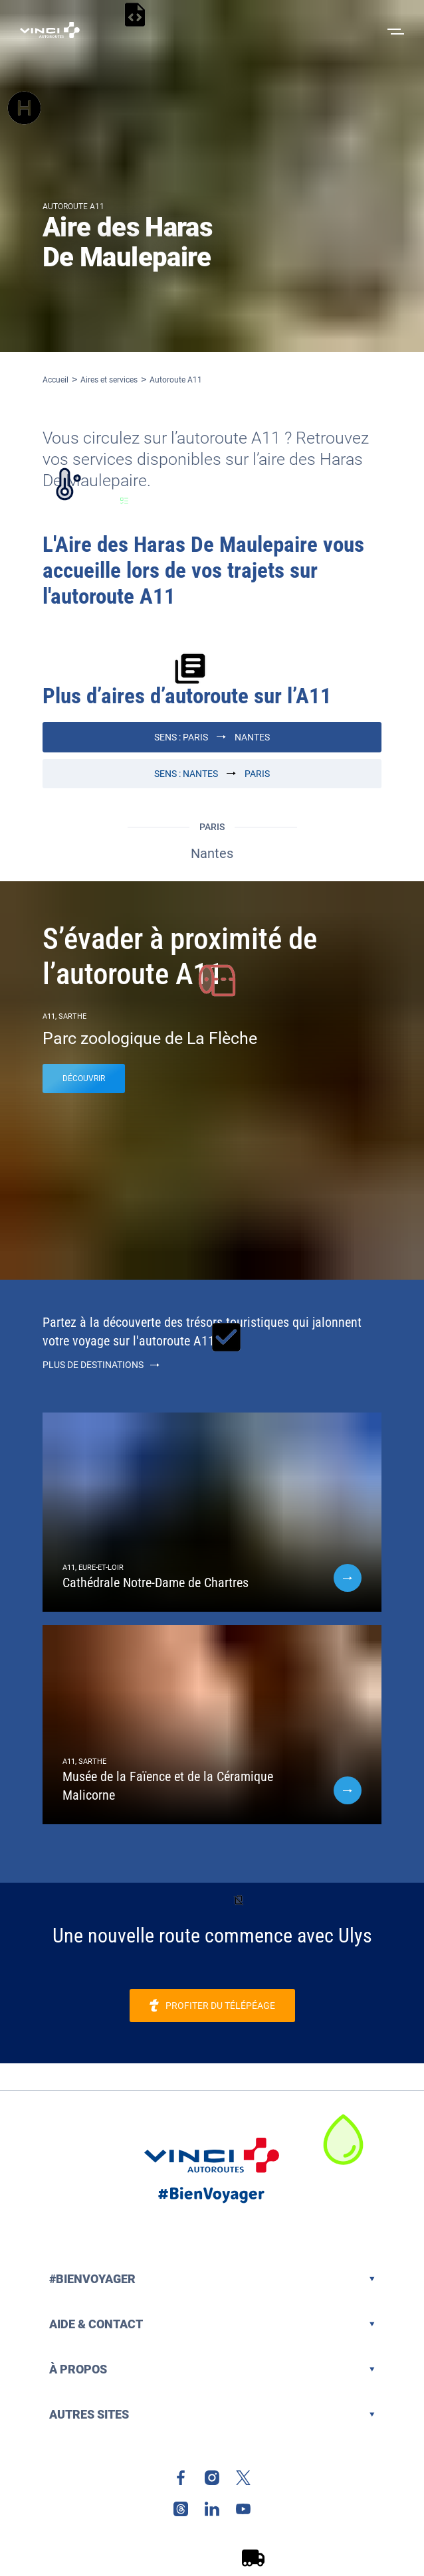 The width and height of the screenshot is (424, 2576). What do you see at coordinates (124, 501) in the screenshot?
I see `view task list or checklist` at bounding box center [124, 501].